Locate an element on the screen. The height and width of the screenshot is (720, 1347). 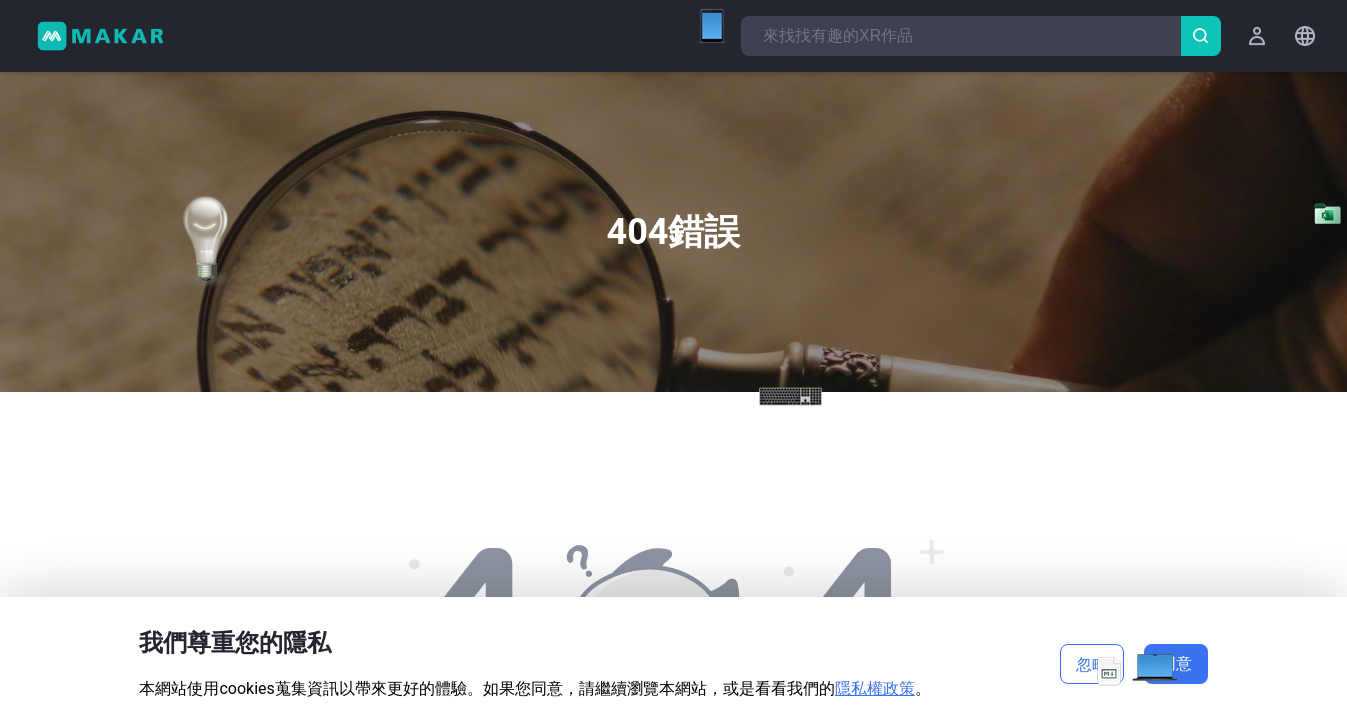
iPad mini device with cellular connectivity is located at coordinates (712, 23).